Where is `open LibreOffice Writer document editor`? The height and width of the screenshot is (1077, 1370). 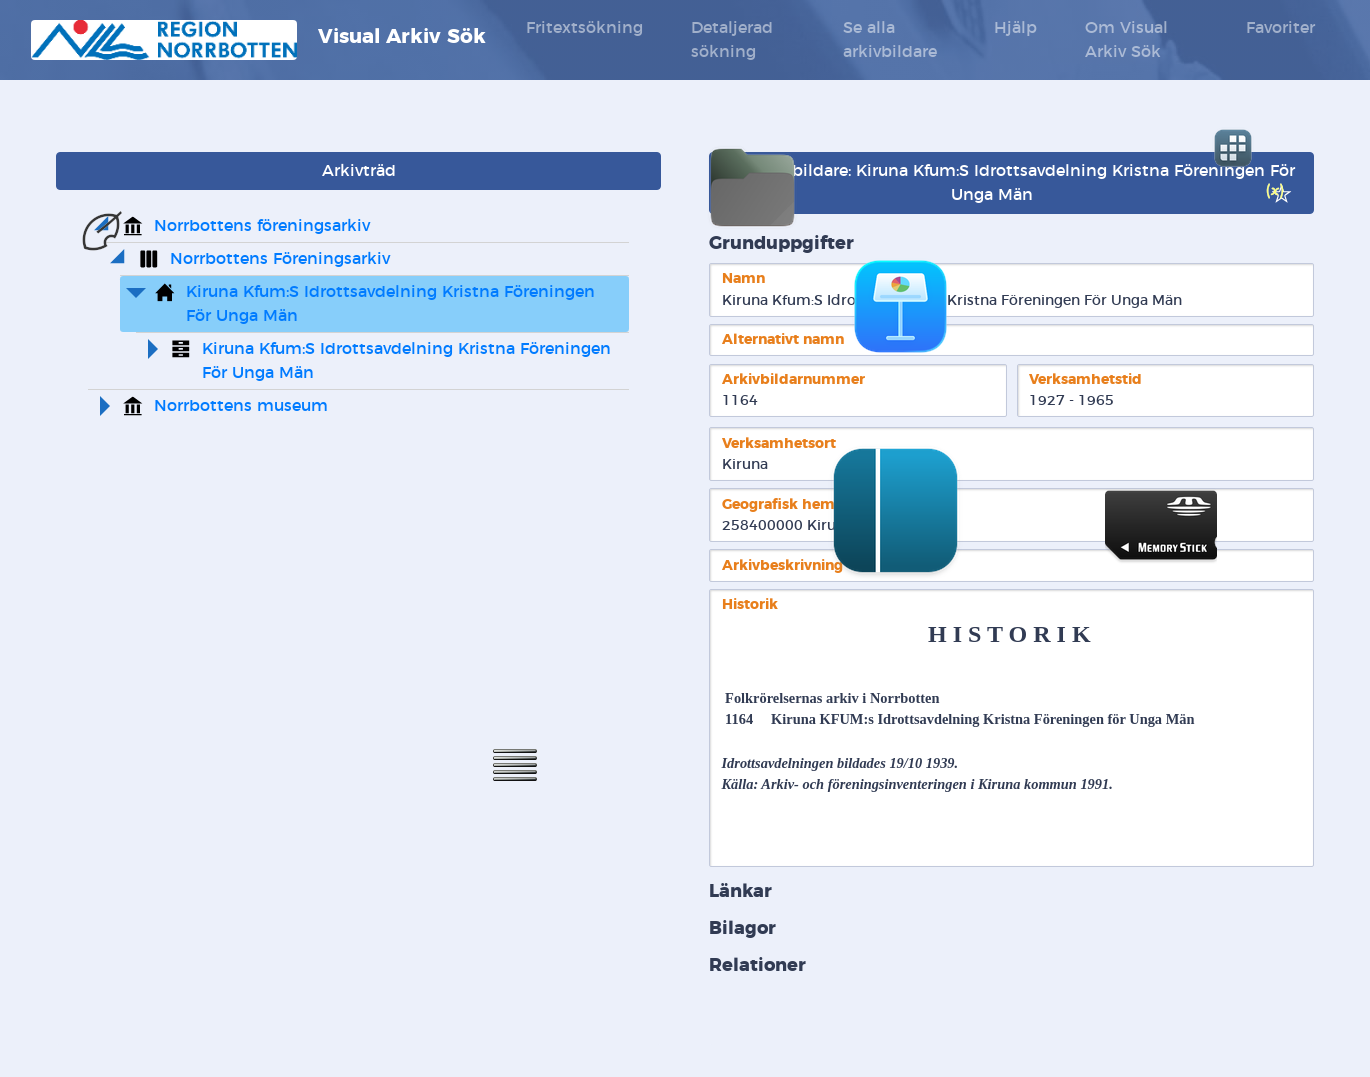
open LibreOffice Writer document editor is located at coordinates (900, 306).